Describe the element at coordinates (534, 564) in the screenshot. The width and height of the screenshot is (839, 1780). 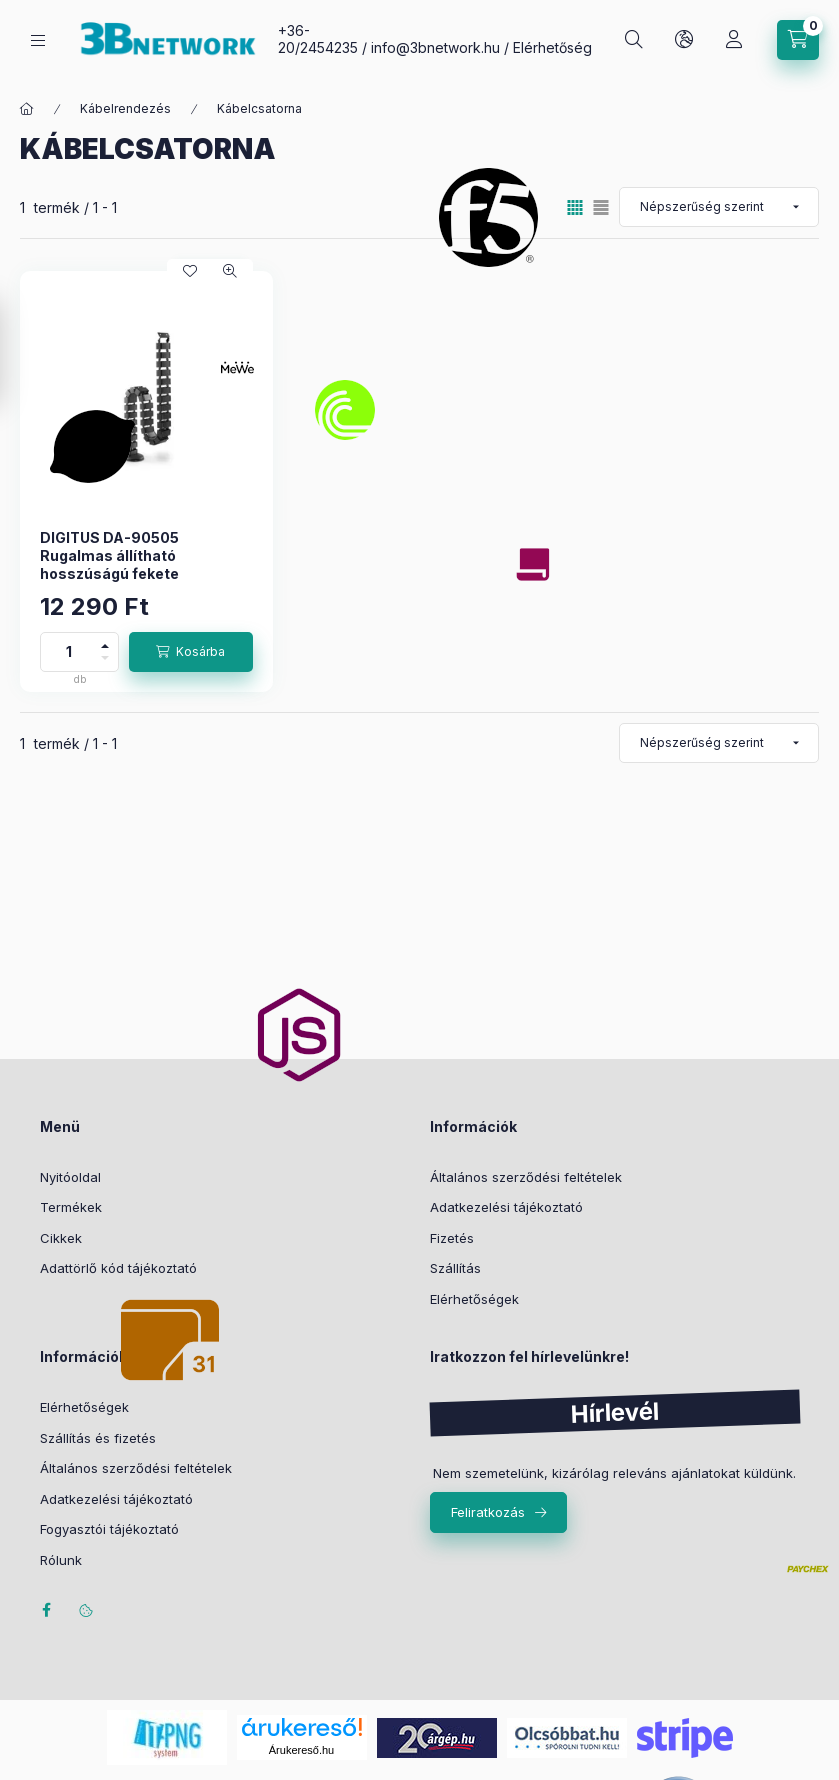
I see `view document or paper file` at that location.